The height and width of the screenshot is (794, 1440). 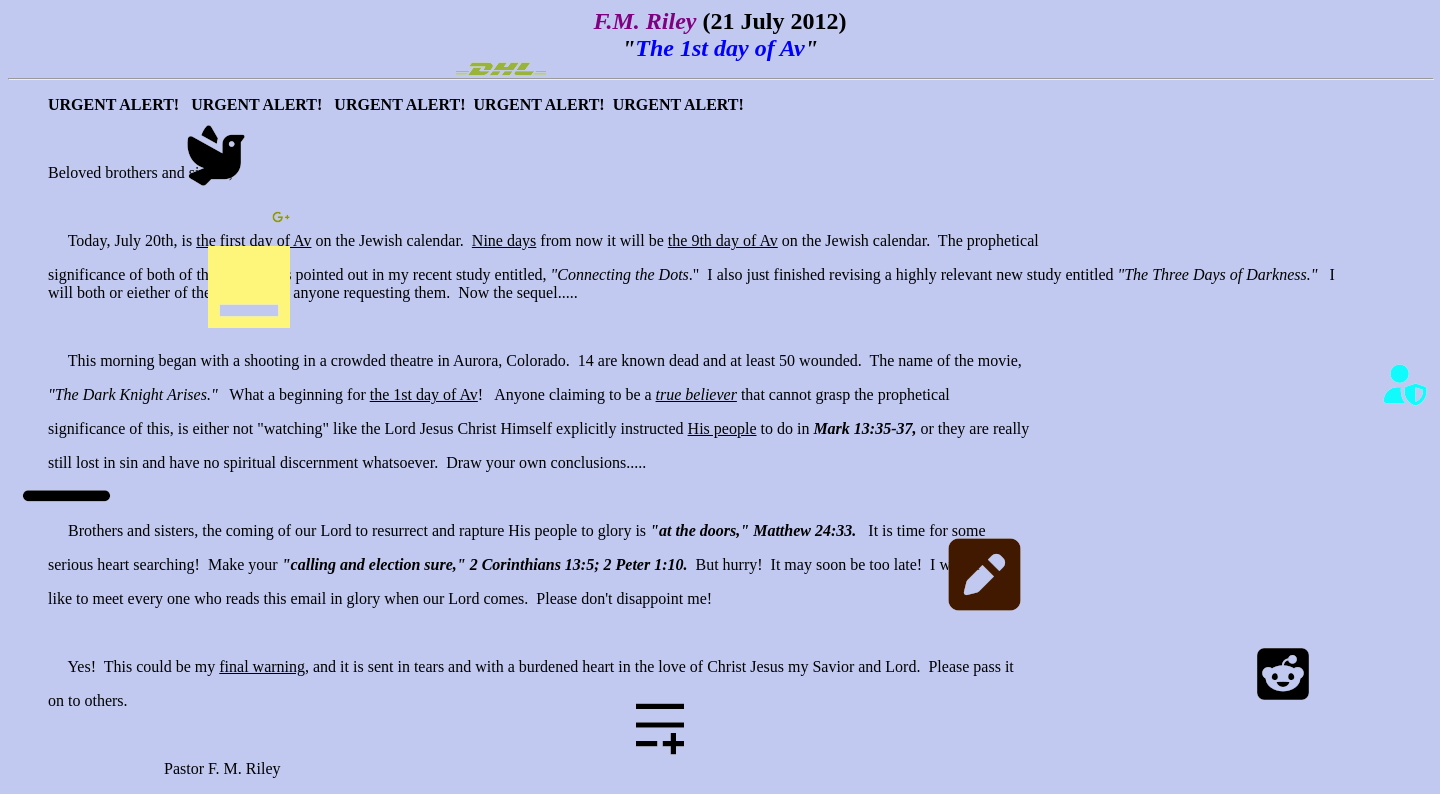 What do you see at coordinates (1404, 383) in the screenshot?
I see `access user privacy and security settings` at bounding box center [1404, 383].